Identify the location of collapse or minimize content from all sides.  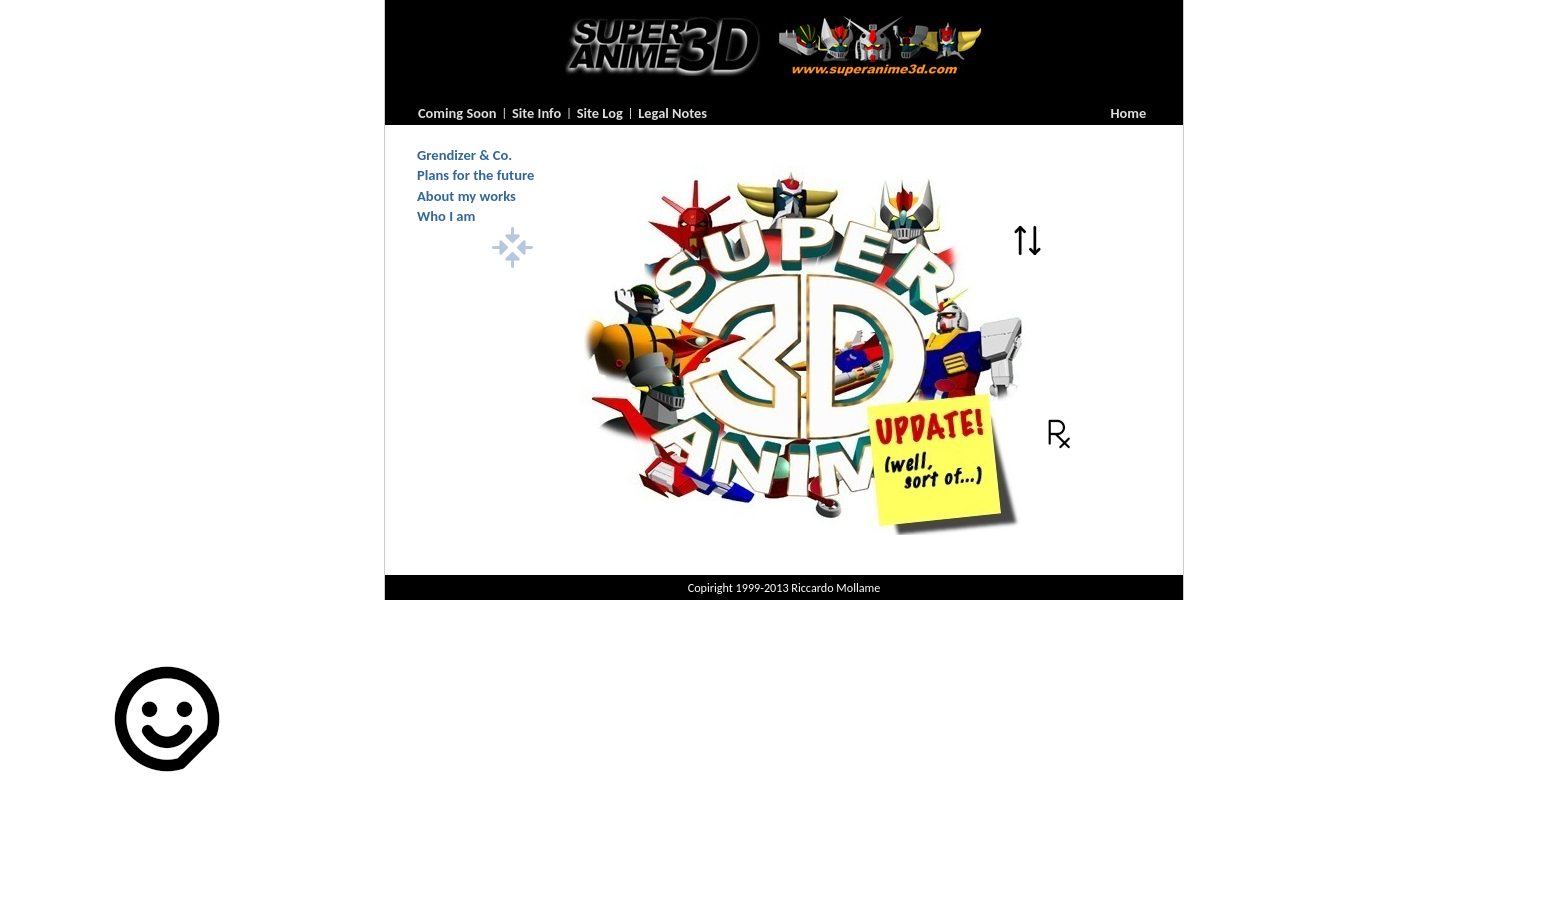
(512, 247).